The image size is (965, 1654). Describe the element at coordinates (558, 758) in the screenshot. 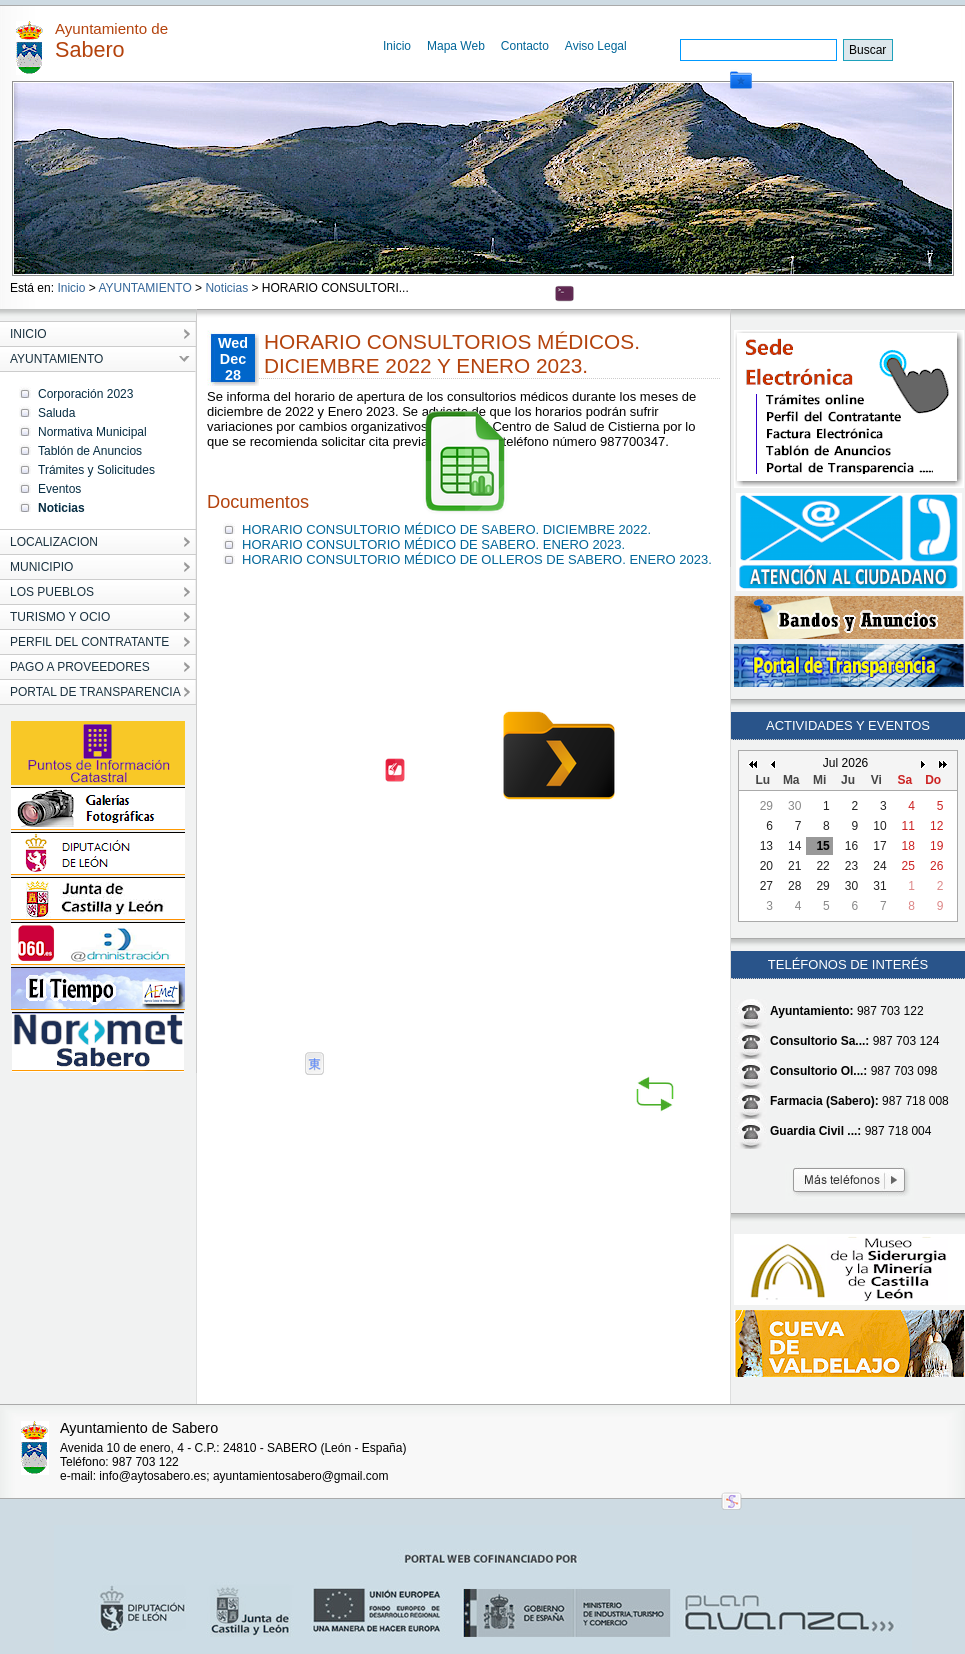

I see `open plex media server files` at that location.